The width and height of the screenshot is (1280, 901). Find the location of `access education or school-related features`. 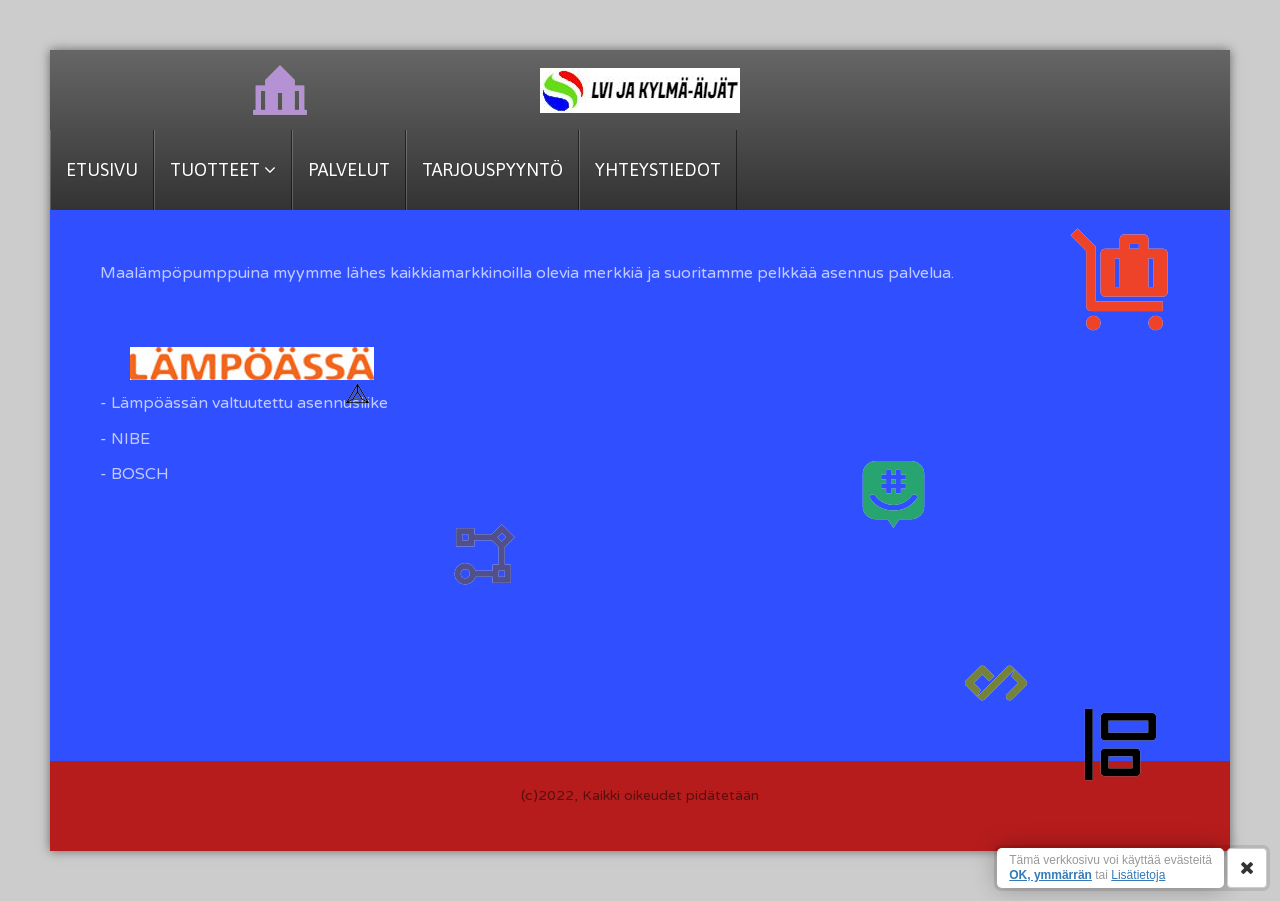

access education or school-related features is located at coordinates (280, 93).